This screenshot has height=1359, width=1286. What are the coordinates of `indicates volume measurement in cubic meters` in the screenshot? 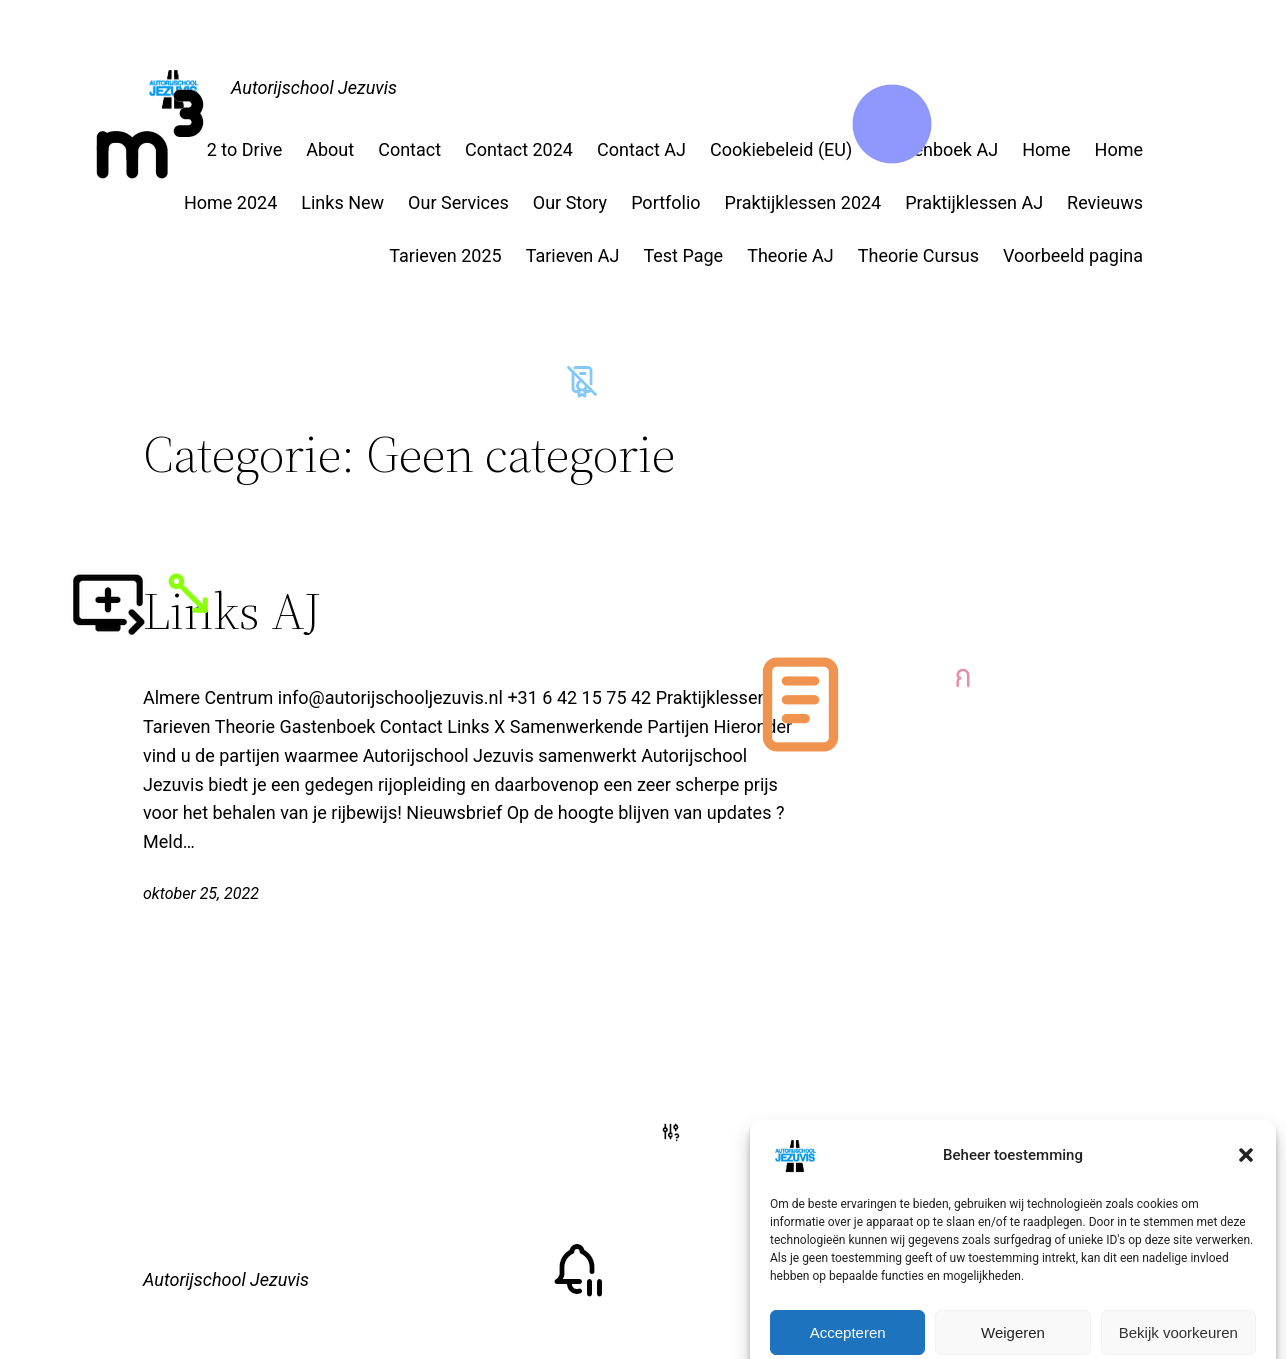 It's located at (150, 137).